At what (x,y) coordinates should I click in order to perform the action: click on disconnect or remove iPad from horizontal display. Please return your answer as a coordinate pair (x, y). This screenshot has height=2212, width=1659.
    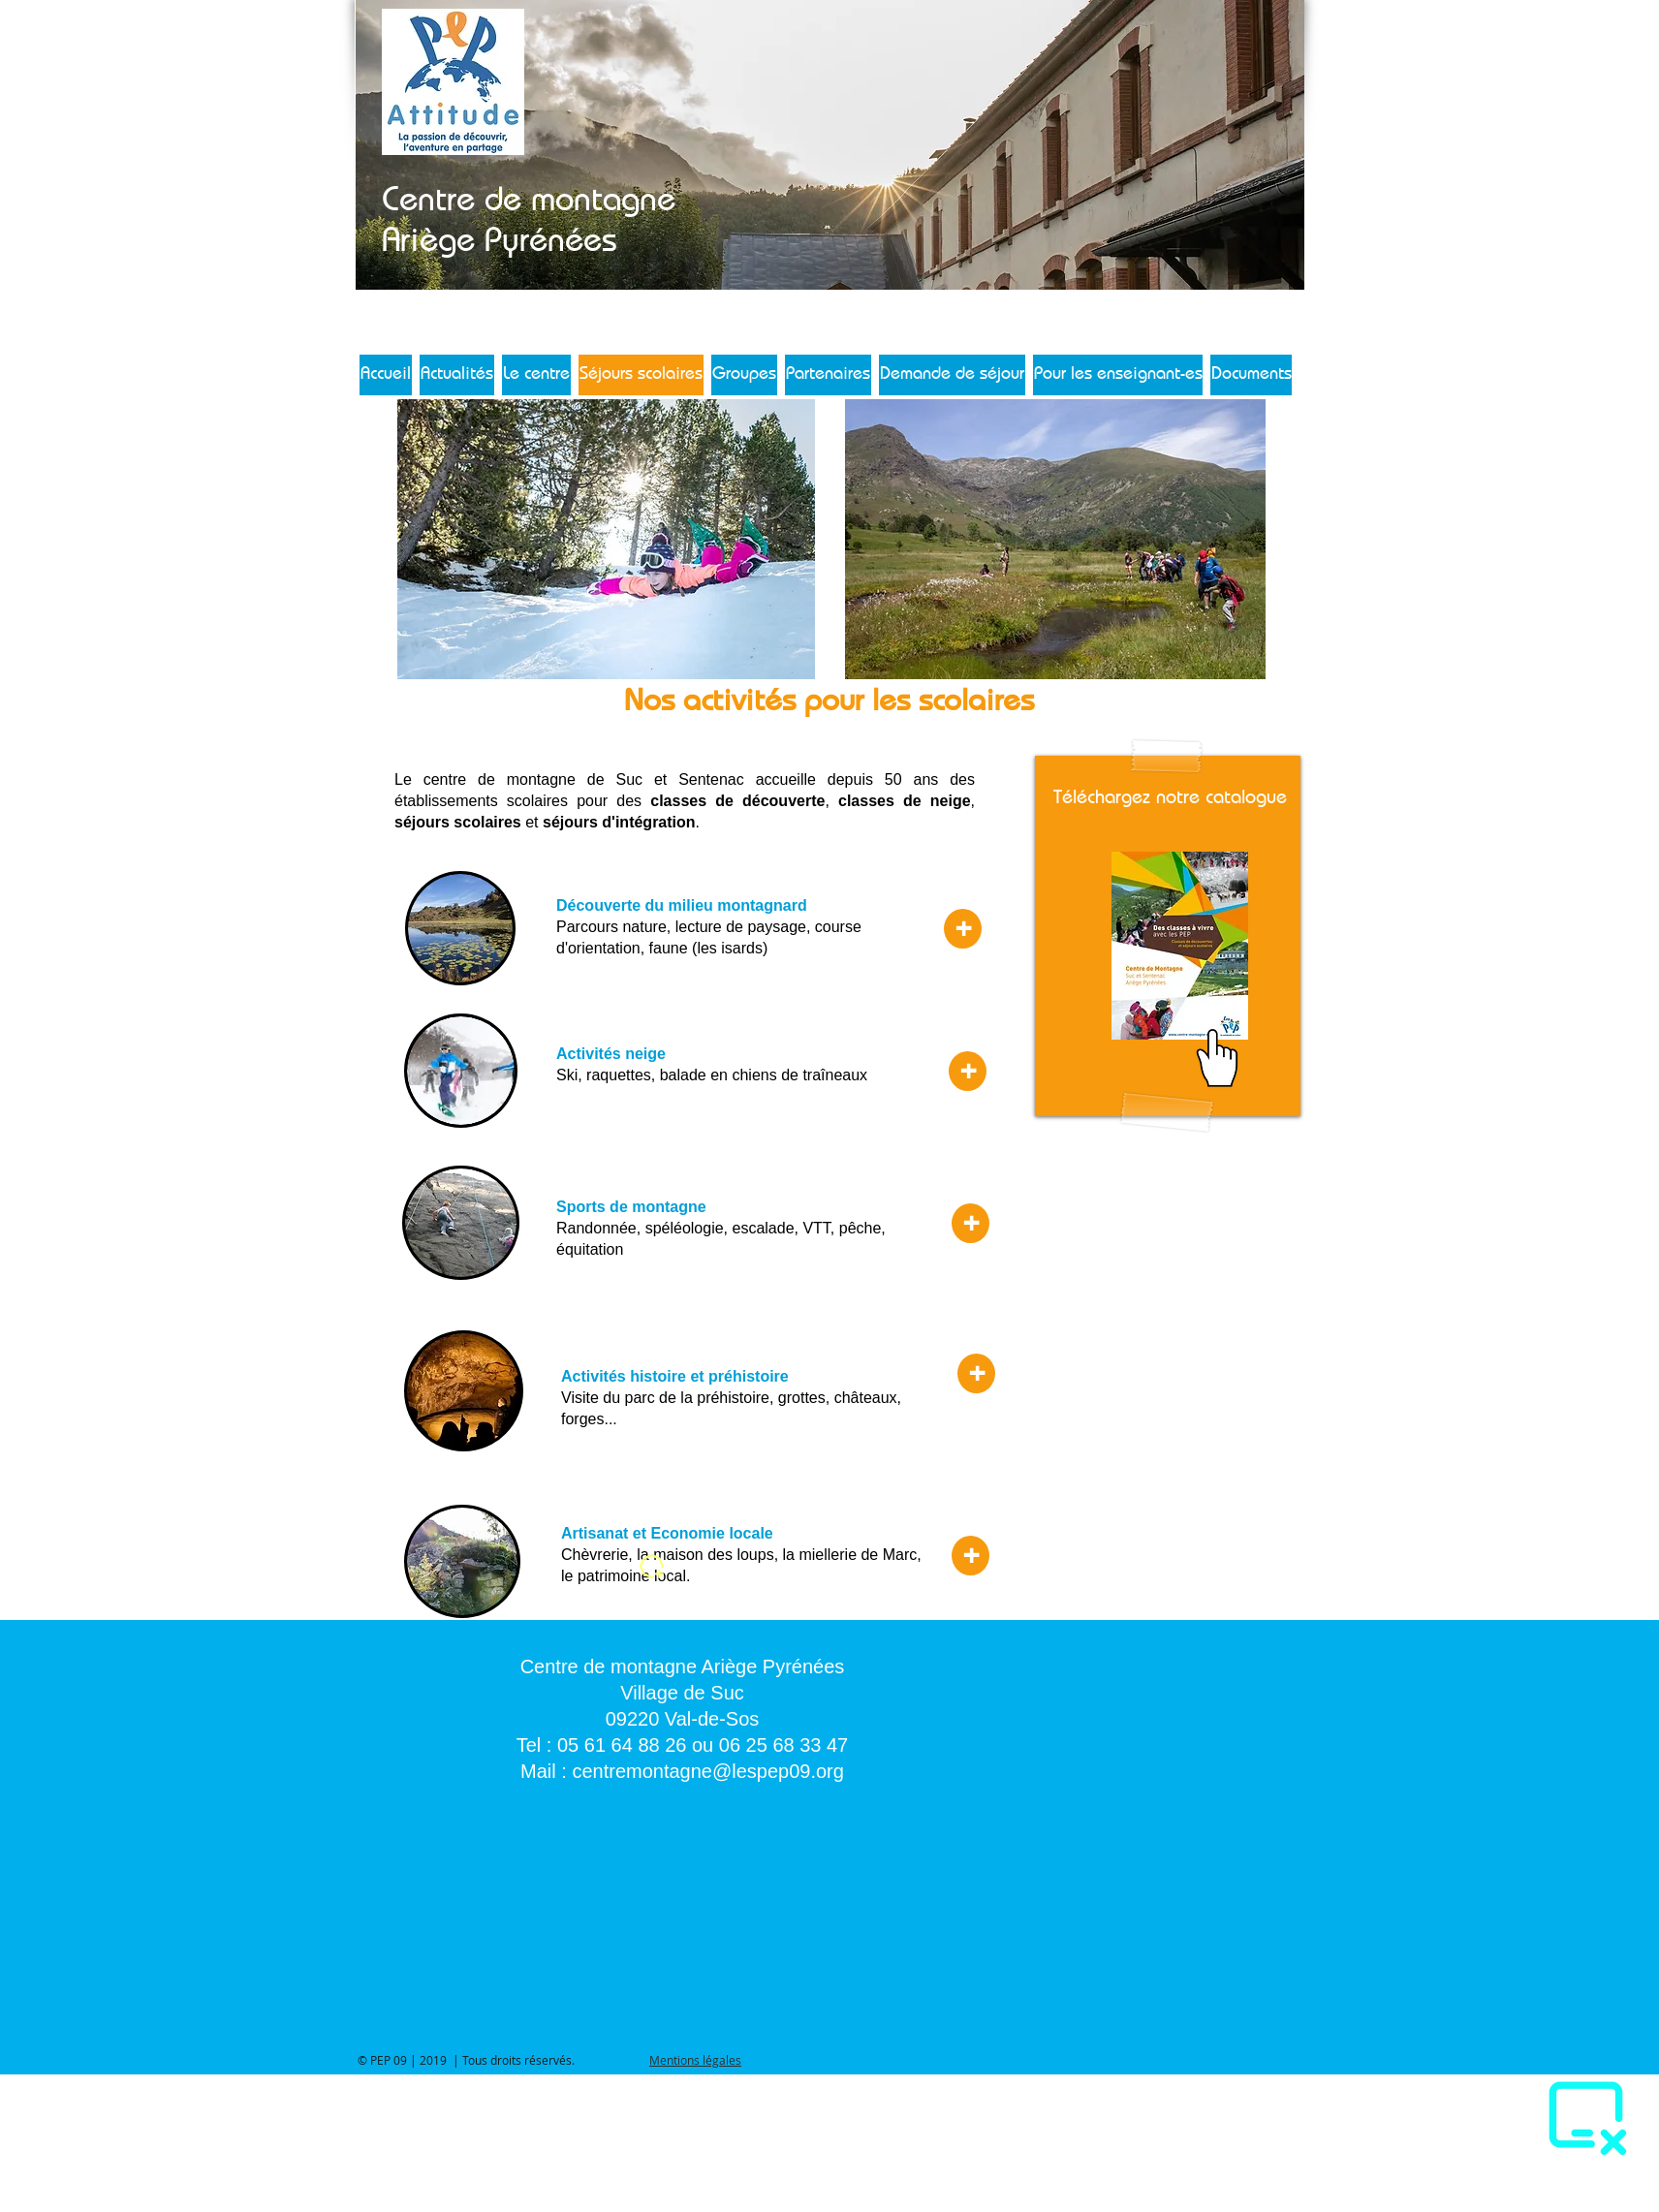
    Looking at the image, I should click on (1585, 2114).